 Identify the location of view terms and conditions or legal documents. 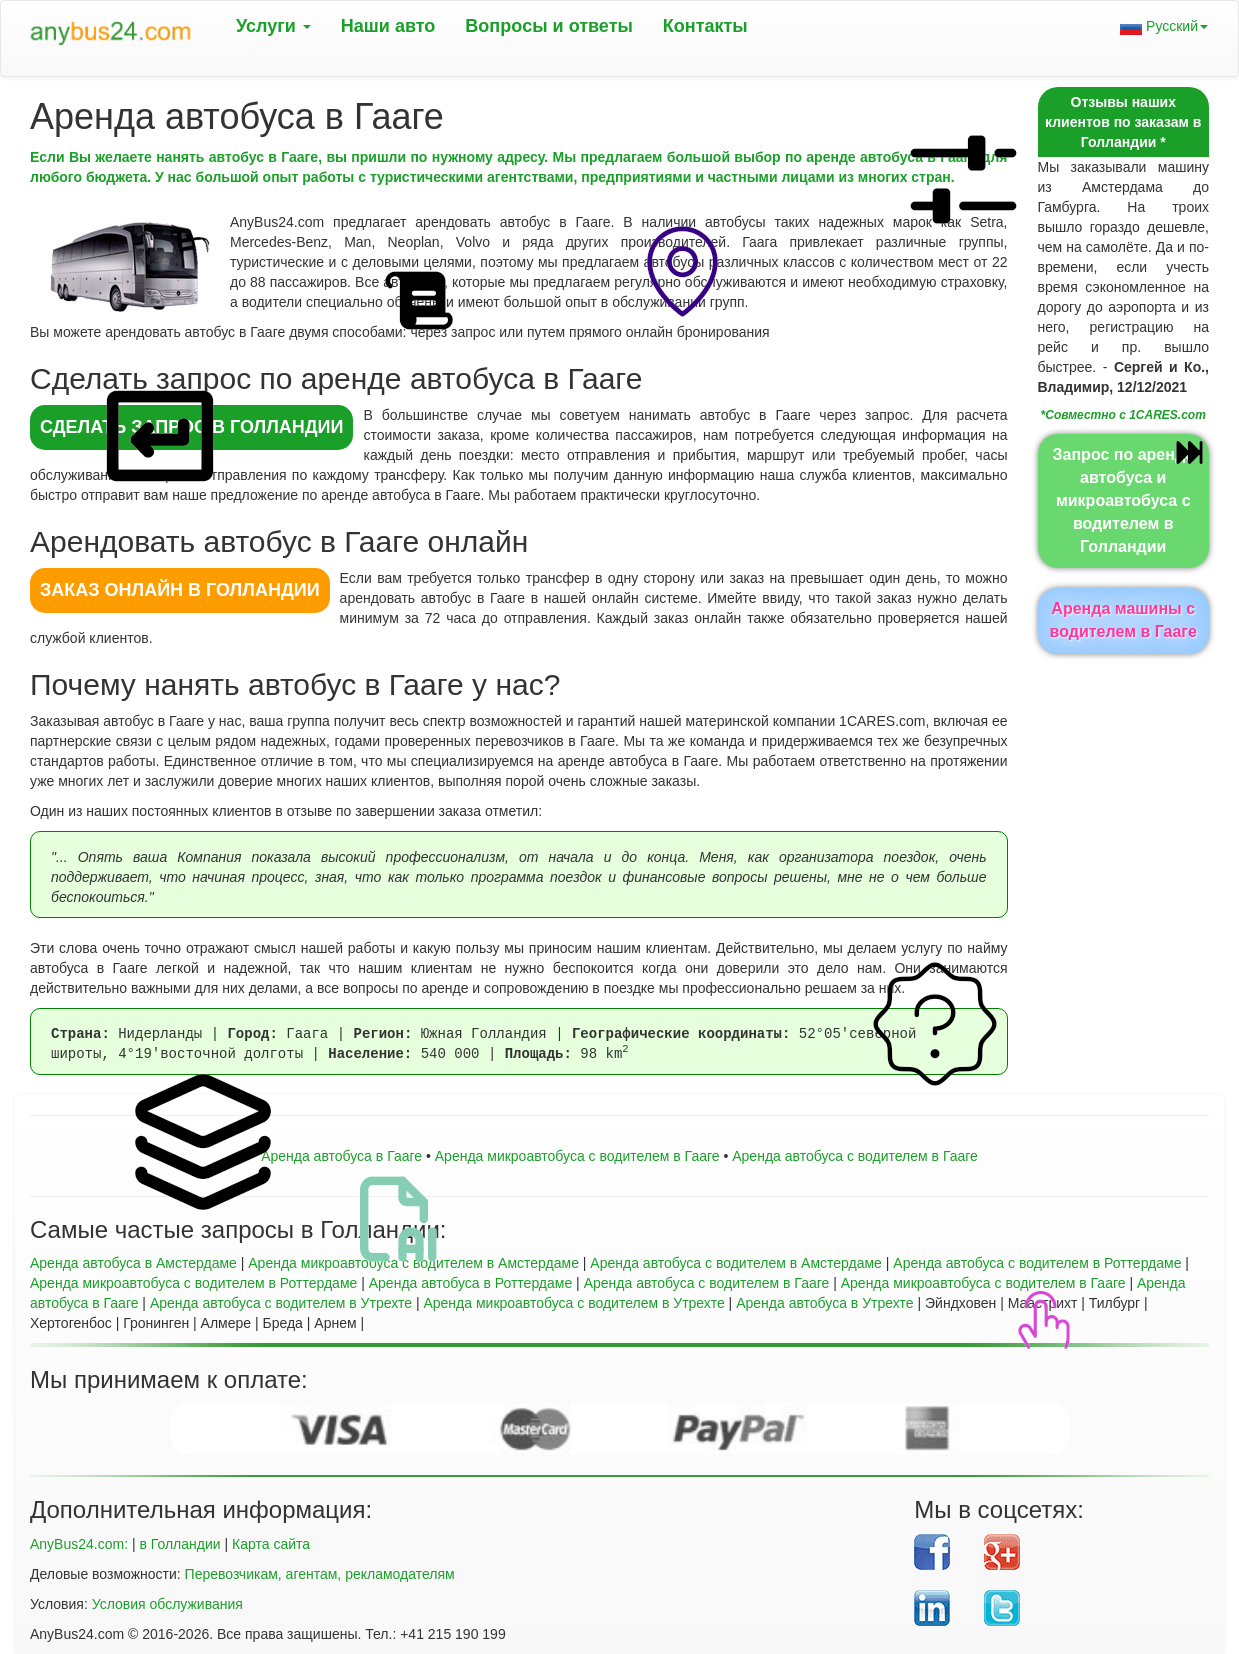
(421, 300).